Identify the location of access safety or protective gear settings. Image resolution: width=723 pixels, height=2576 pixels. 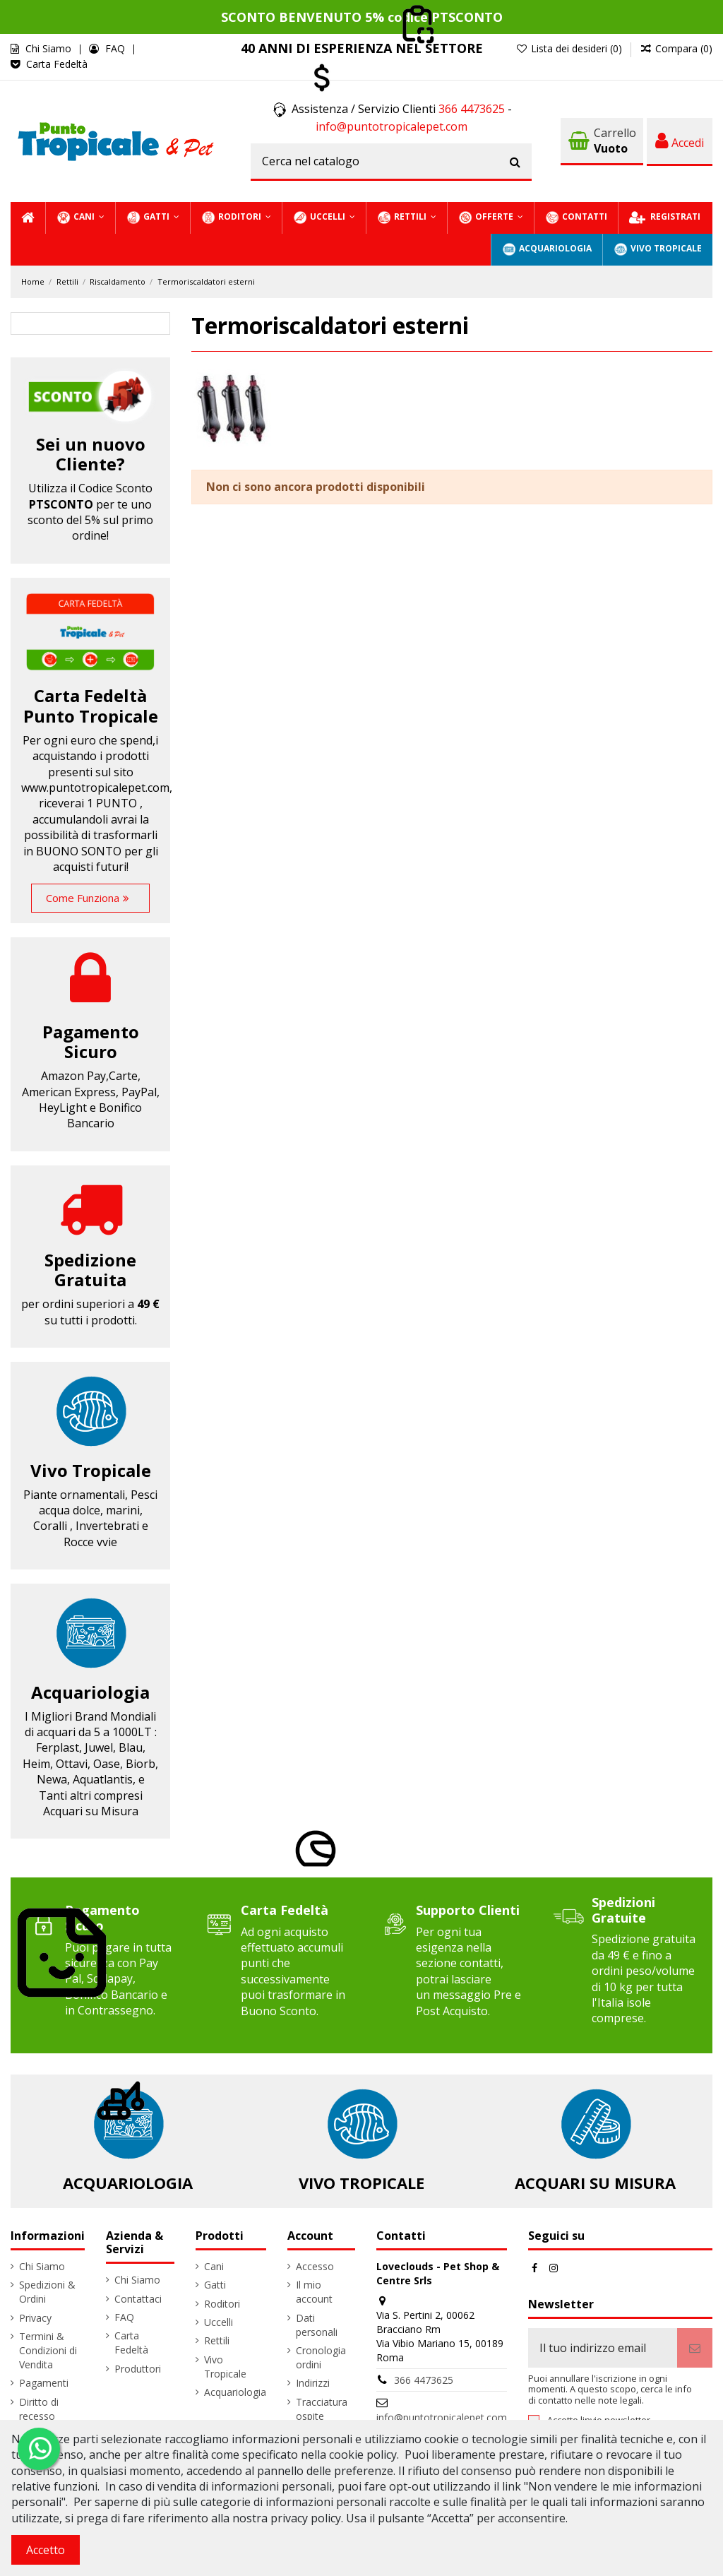
(316, 1848).